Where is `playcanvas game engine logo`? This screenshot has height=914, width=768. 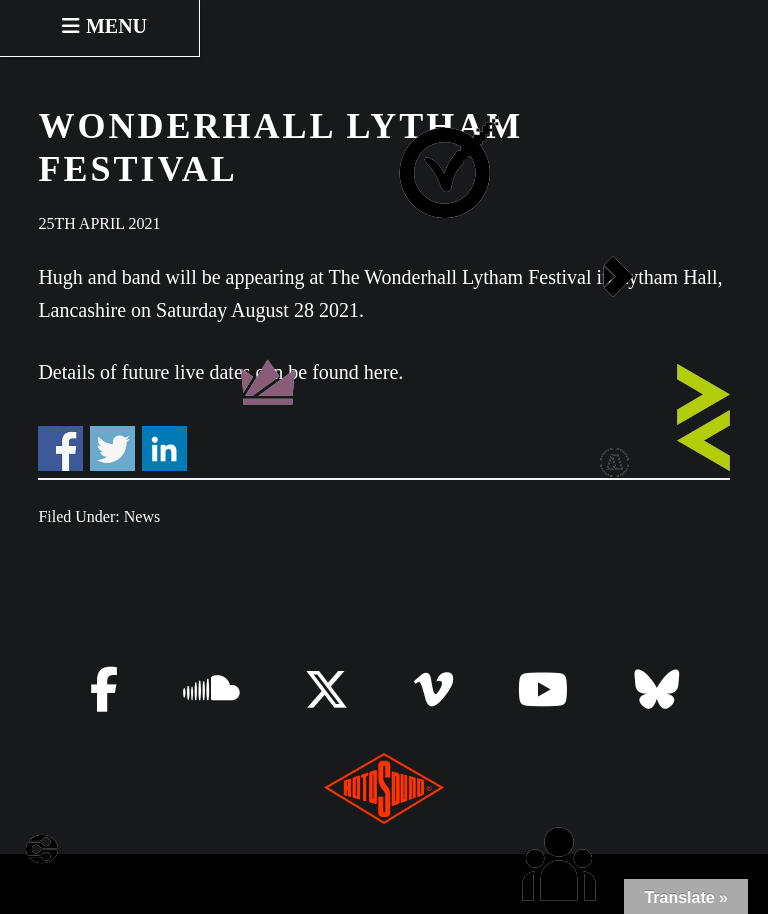 playcanvas game engine logo is located at coordinates (703, 417).